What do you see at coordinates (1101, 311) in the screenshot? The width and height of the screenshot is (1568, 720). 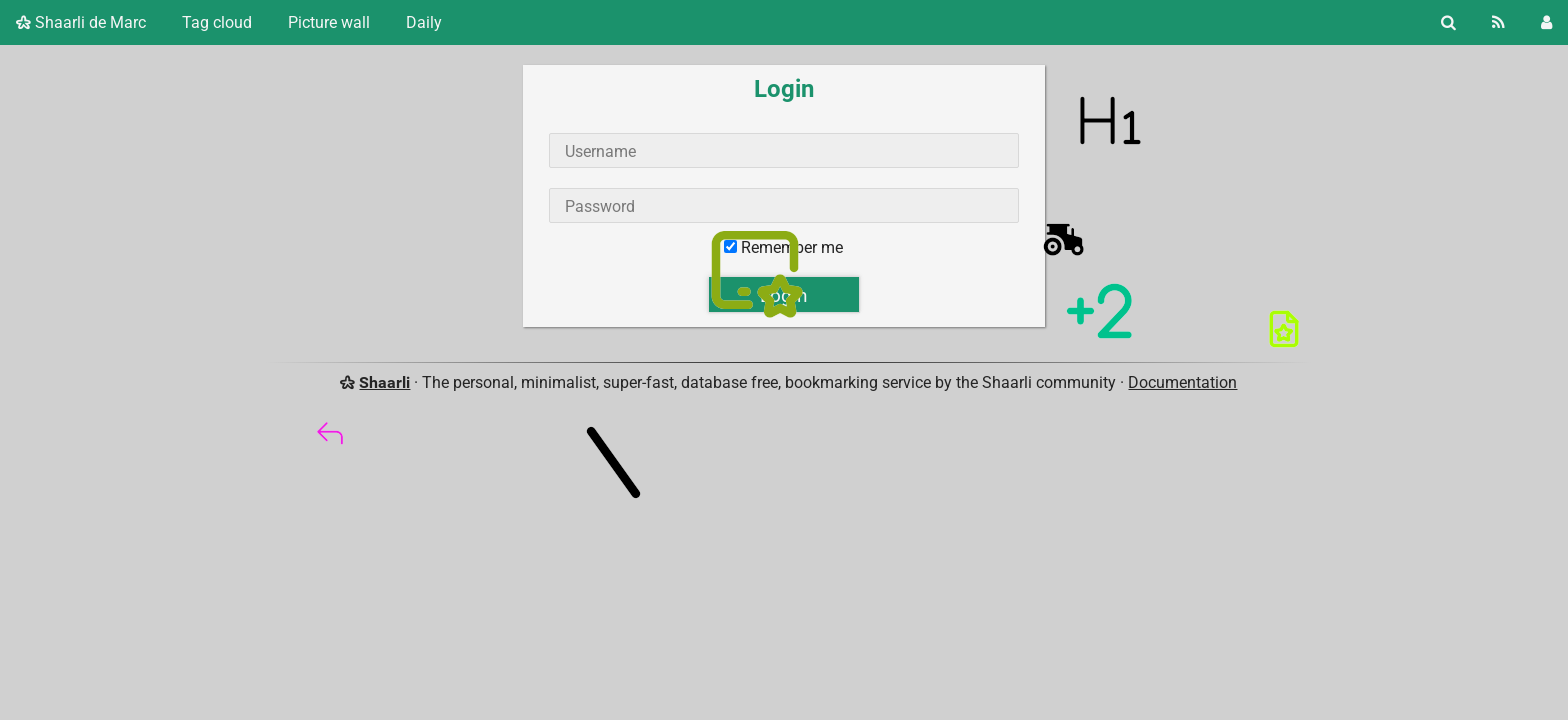 I see `increase exposure by 2 stops` at bounding box center [1101, 311].